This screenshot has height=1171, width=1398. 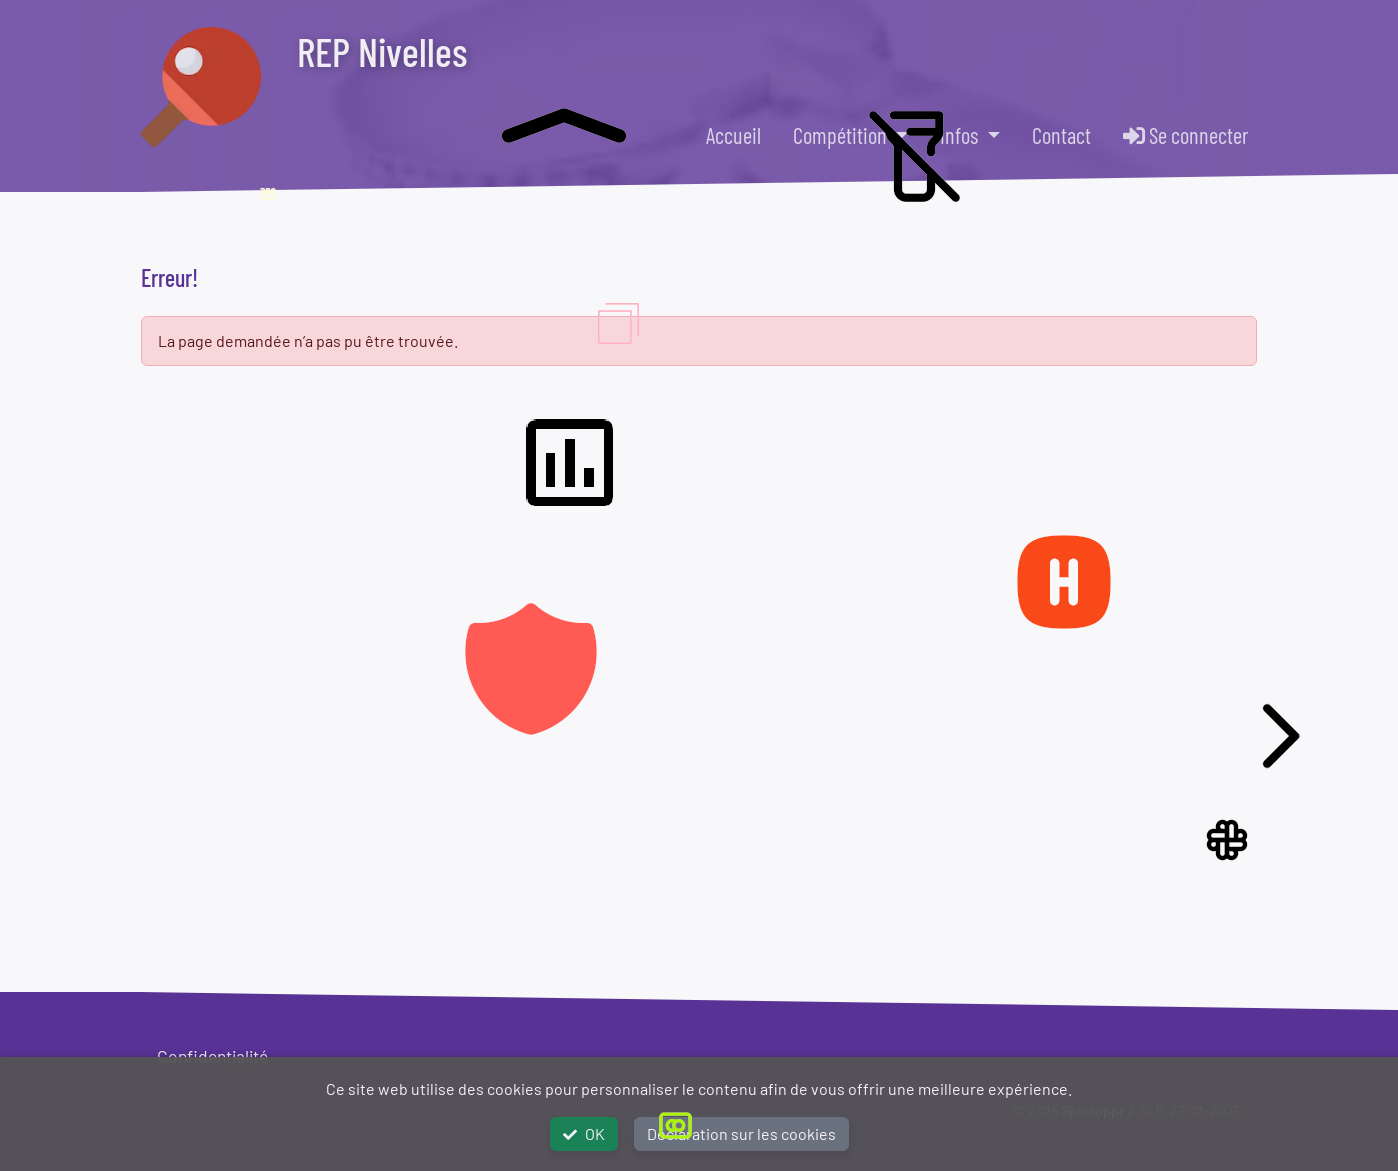 What do you see at coordinates (675, 1125) in the screenshot?
I see `pay with mastercard` at bounding box center [675, 1125].